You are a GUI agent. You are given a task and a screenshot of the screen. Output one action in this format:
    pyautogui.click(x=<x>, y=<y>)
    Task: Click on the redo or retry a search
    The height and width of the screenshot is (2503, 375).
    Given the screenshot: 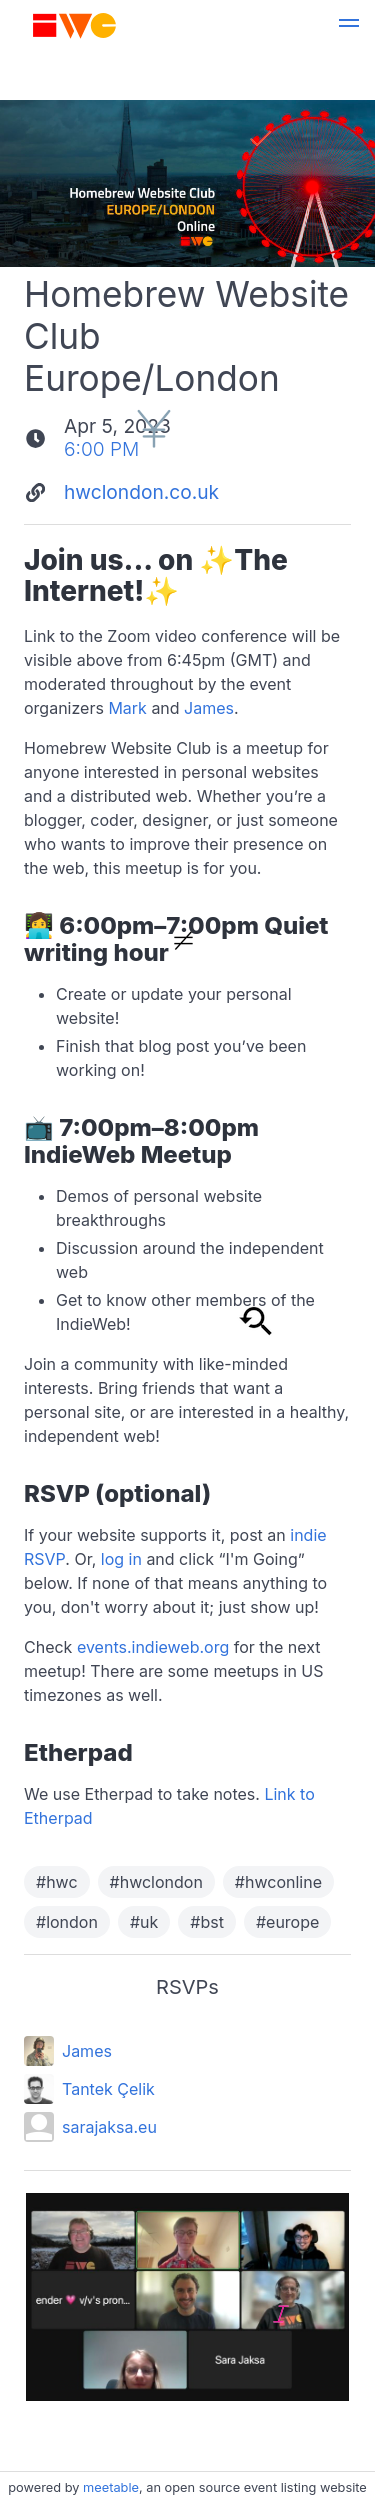 What is the action you would take?
    pyautogui.click(x=255, y=1321)
    